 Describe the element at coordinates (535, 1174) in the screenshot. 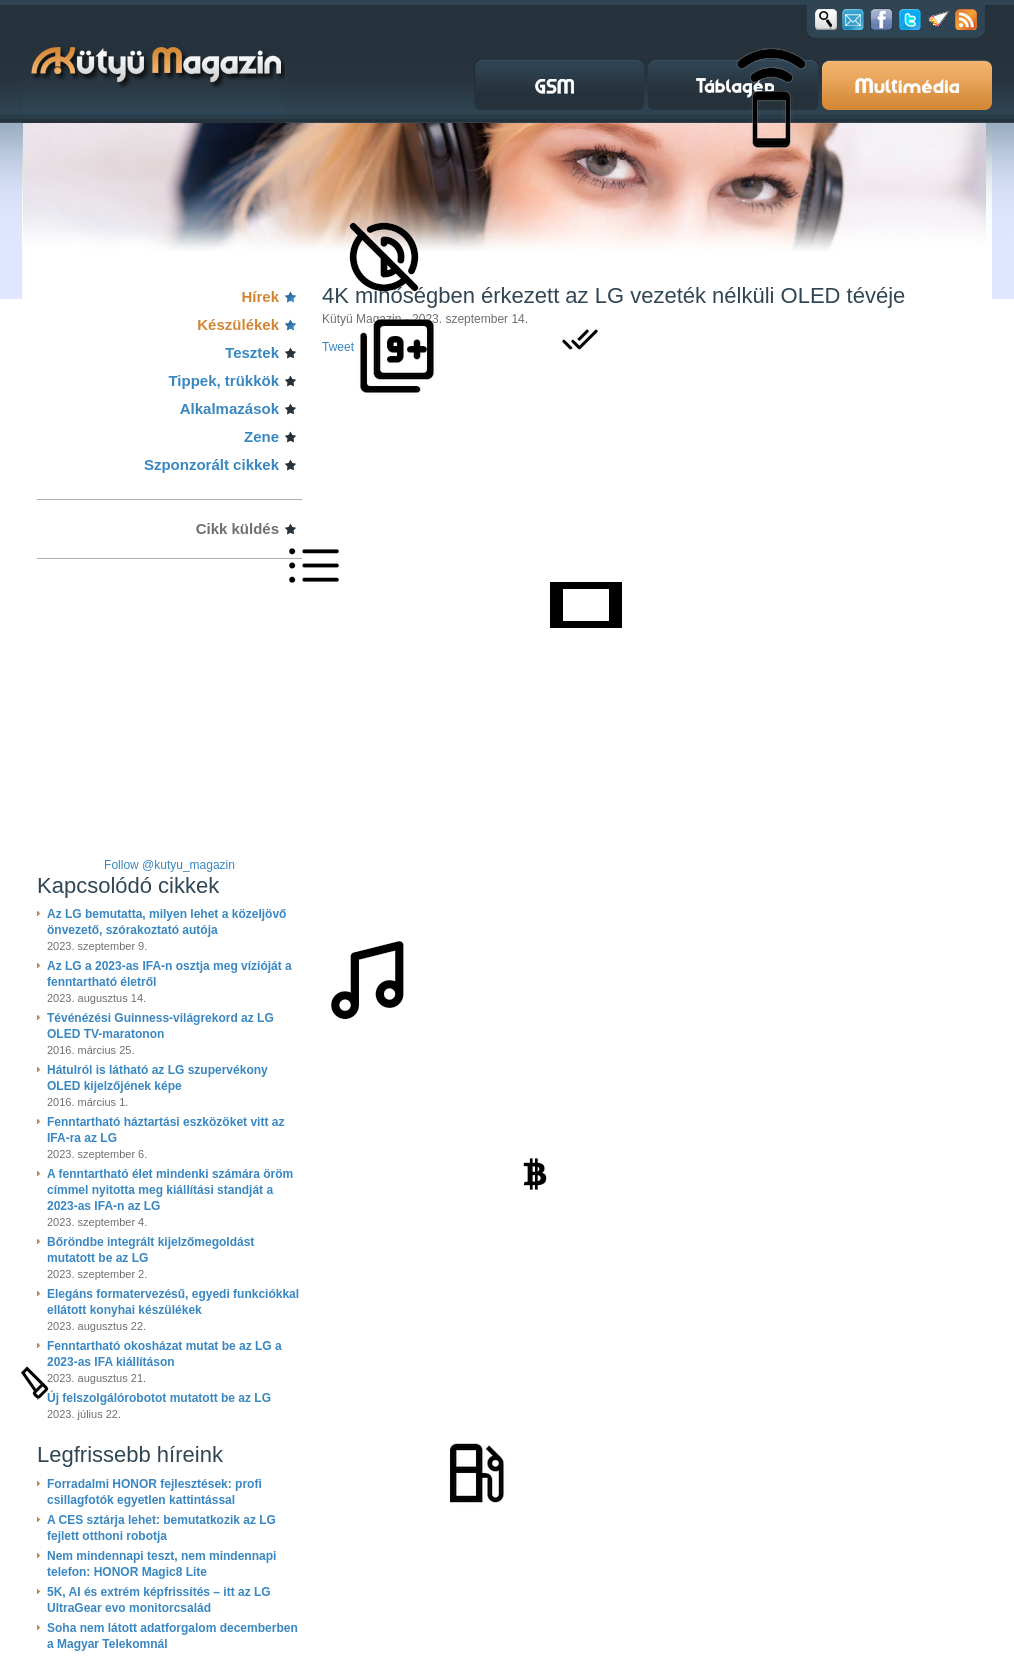

I see `bitcoin cryptocurrency logo` at that location.